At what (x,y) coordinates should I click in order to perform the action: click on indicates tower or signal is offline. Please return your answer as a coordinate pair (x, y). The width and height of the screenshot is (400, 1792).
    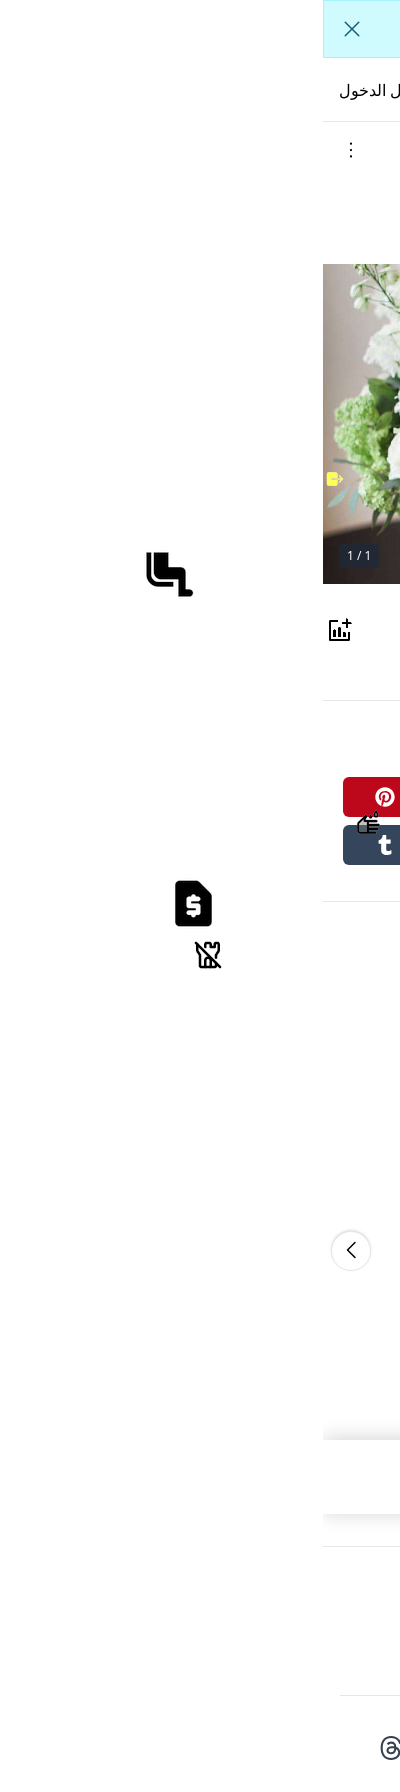
    Looking at the image, I should click on (208, 955).